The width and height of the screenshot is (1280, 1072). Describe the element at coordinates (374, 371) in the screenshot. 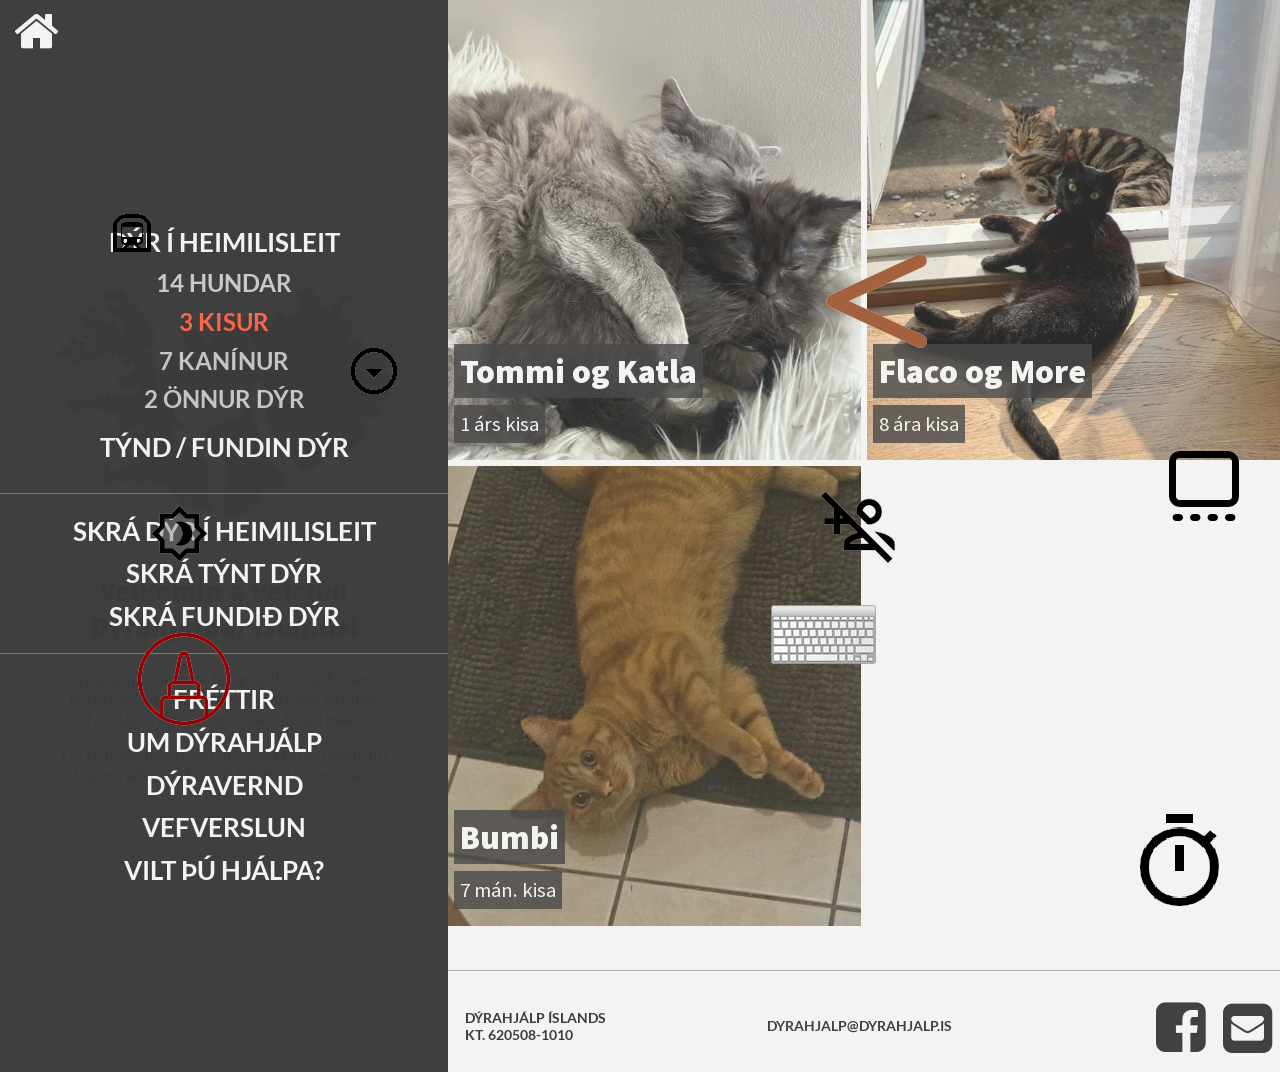

I see `tap to expand dropdown menu` at that location.